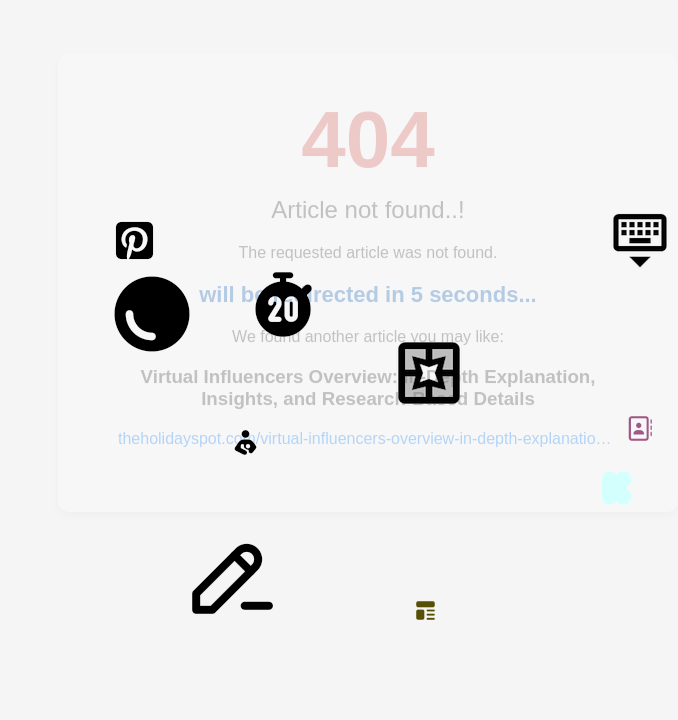 The width and height of the screenshot is (678, 720). What do you see at coordinates (152, 314) in the screenshot?
I see `apply inner shadow effect to bottom-left corner` at bounding box center [152, 314].